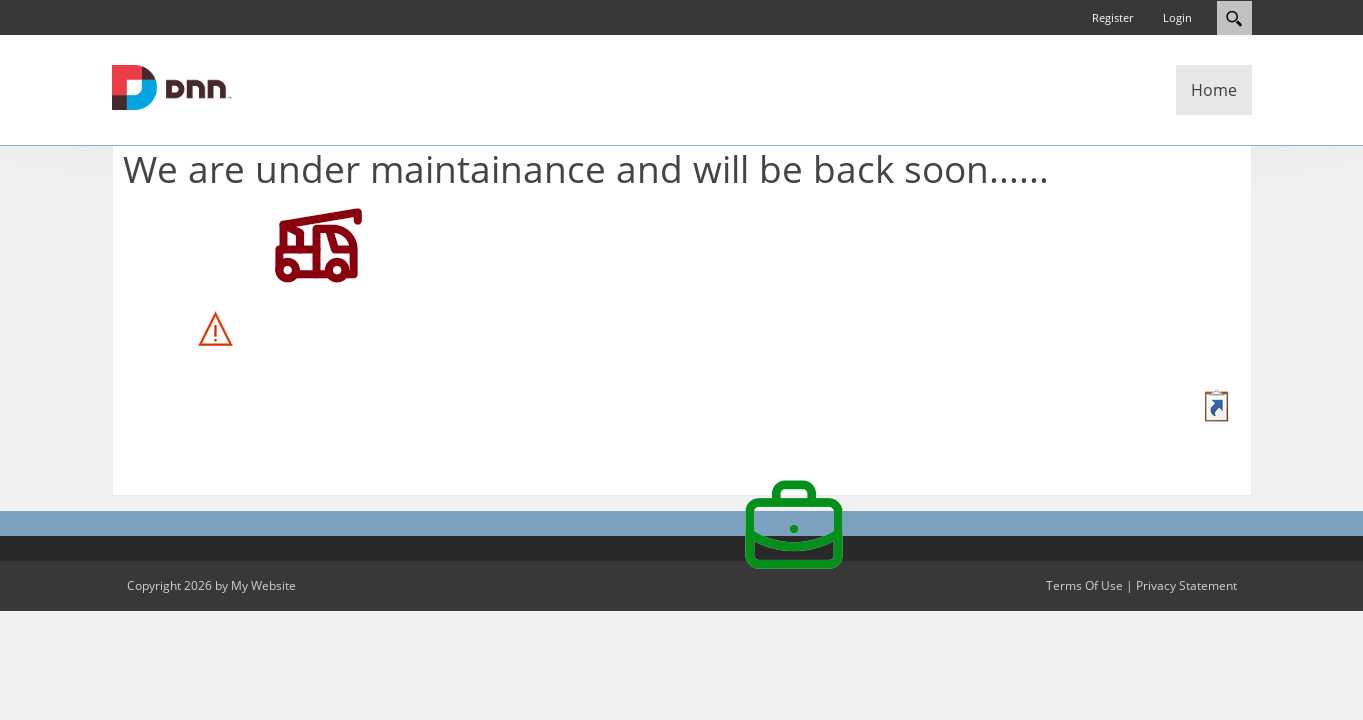 The image size is (1363, 720). Describe the element at coordinates (794, 529) in the screenshot. I see `access business or work-related features` at that location.